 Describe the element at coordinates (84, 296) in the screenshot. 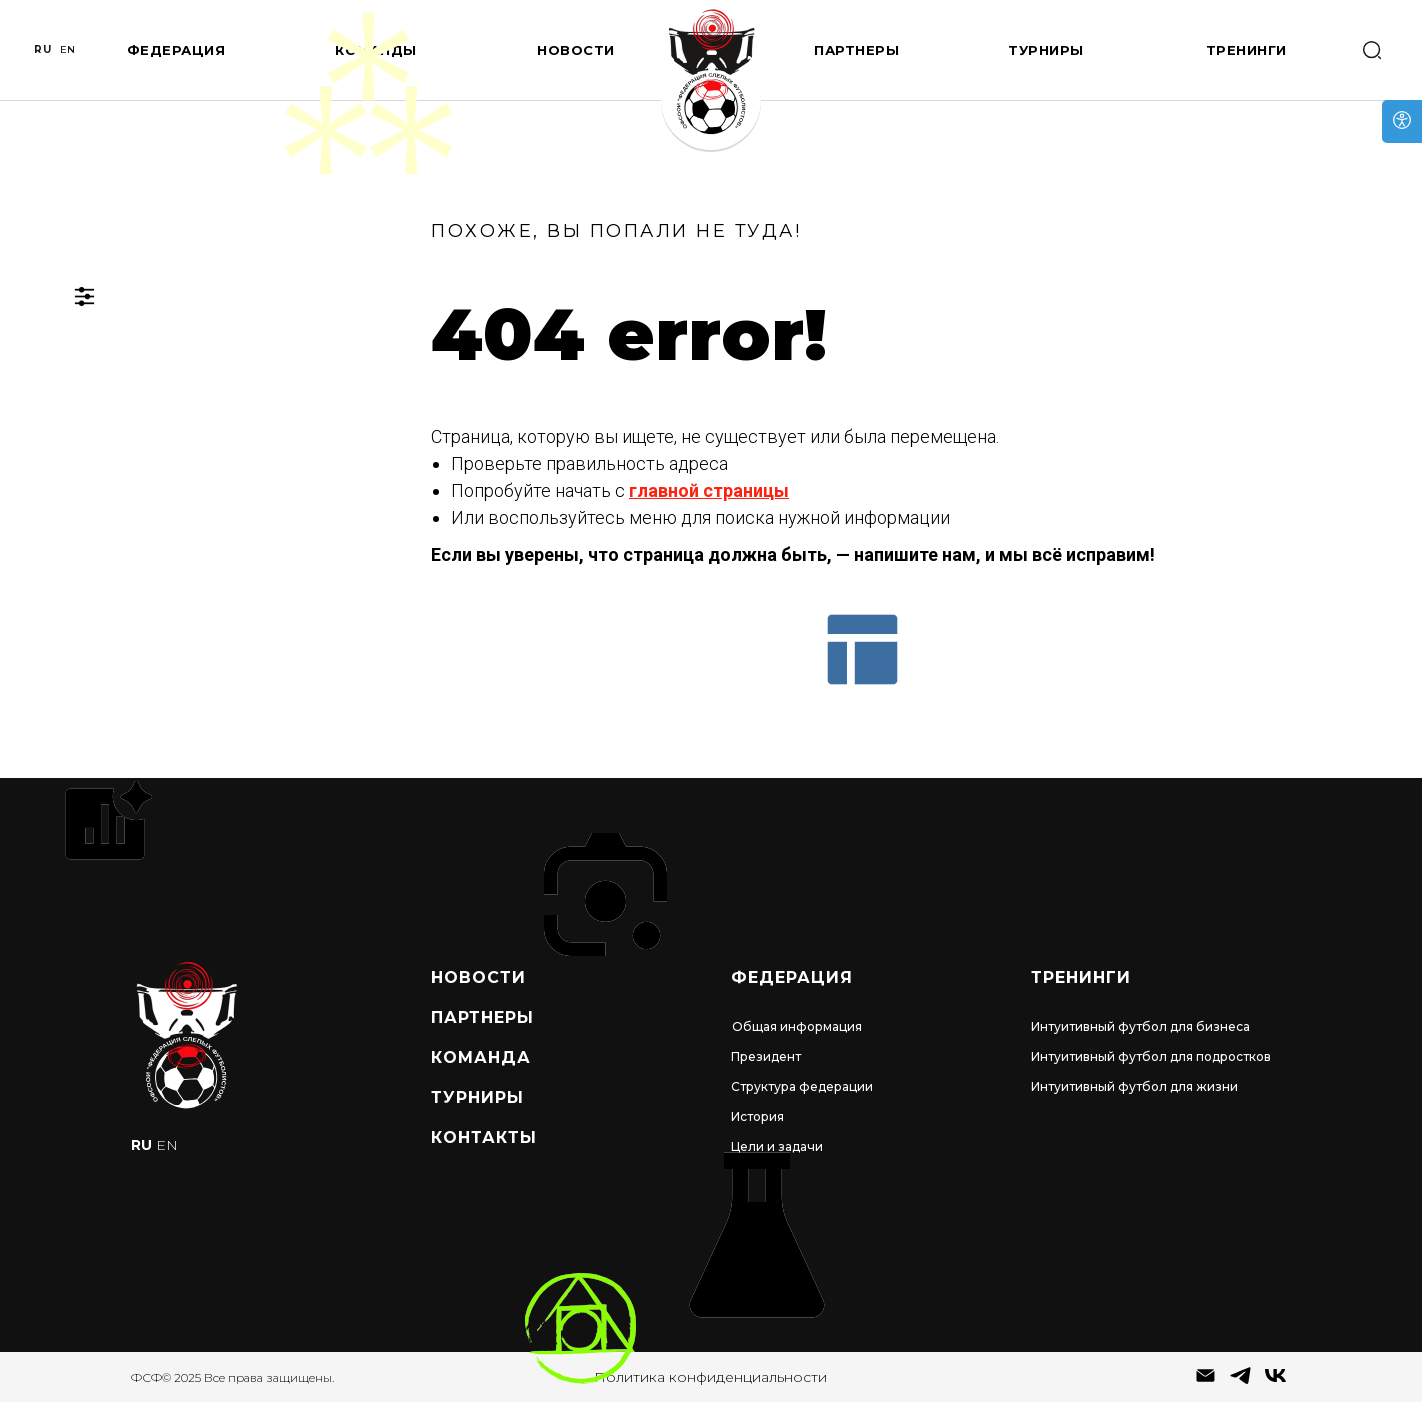

I see `adjust audio or equalizer settings` at that location.